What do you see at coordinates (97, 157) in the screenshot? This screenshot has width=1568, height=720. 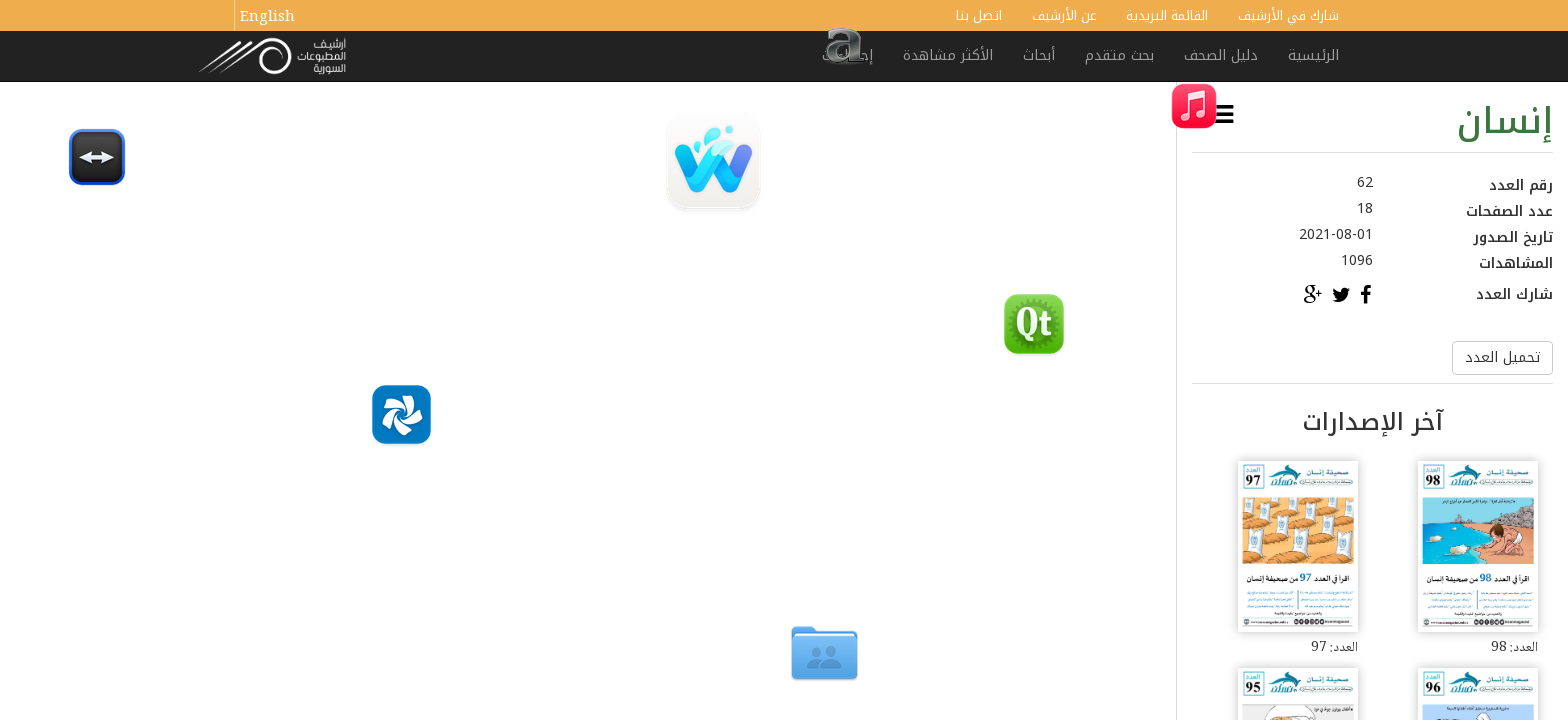 I see `open TeamViewer for remote desktop access` at bounding box center [97, 157].